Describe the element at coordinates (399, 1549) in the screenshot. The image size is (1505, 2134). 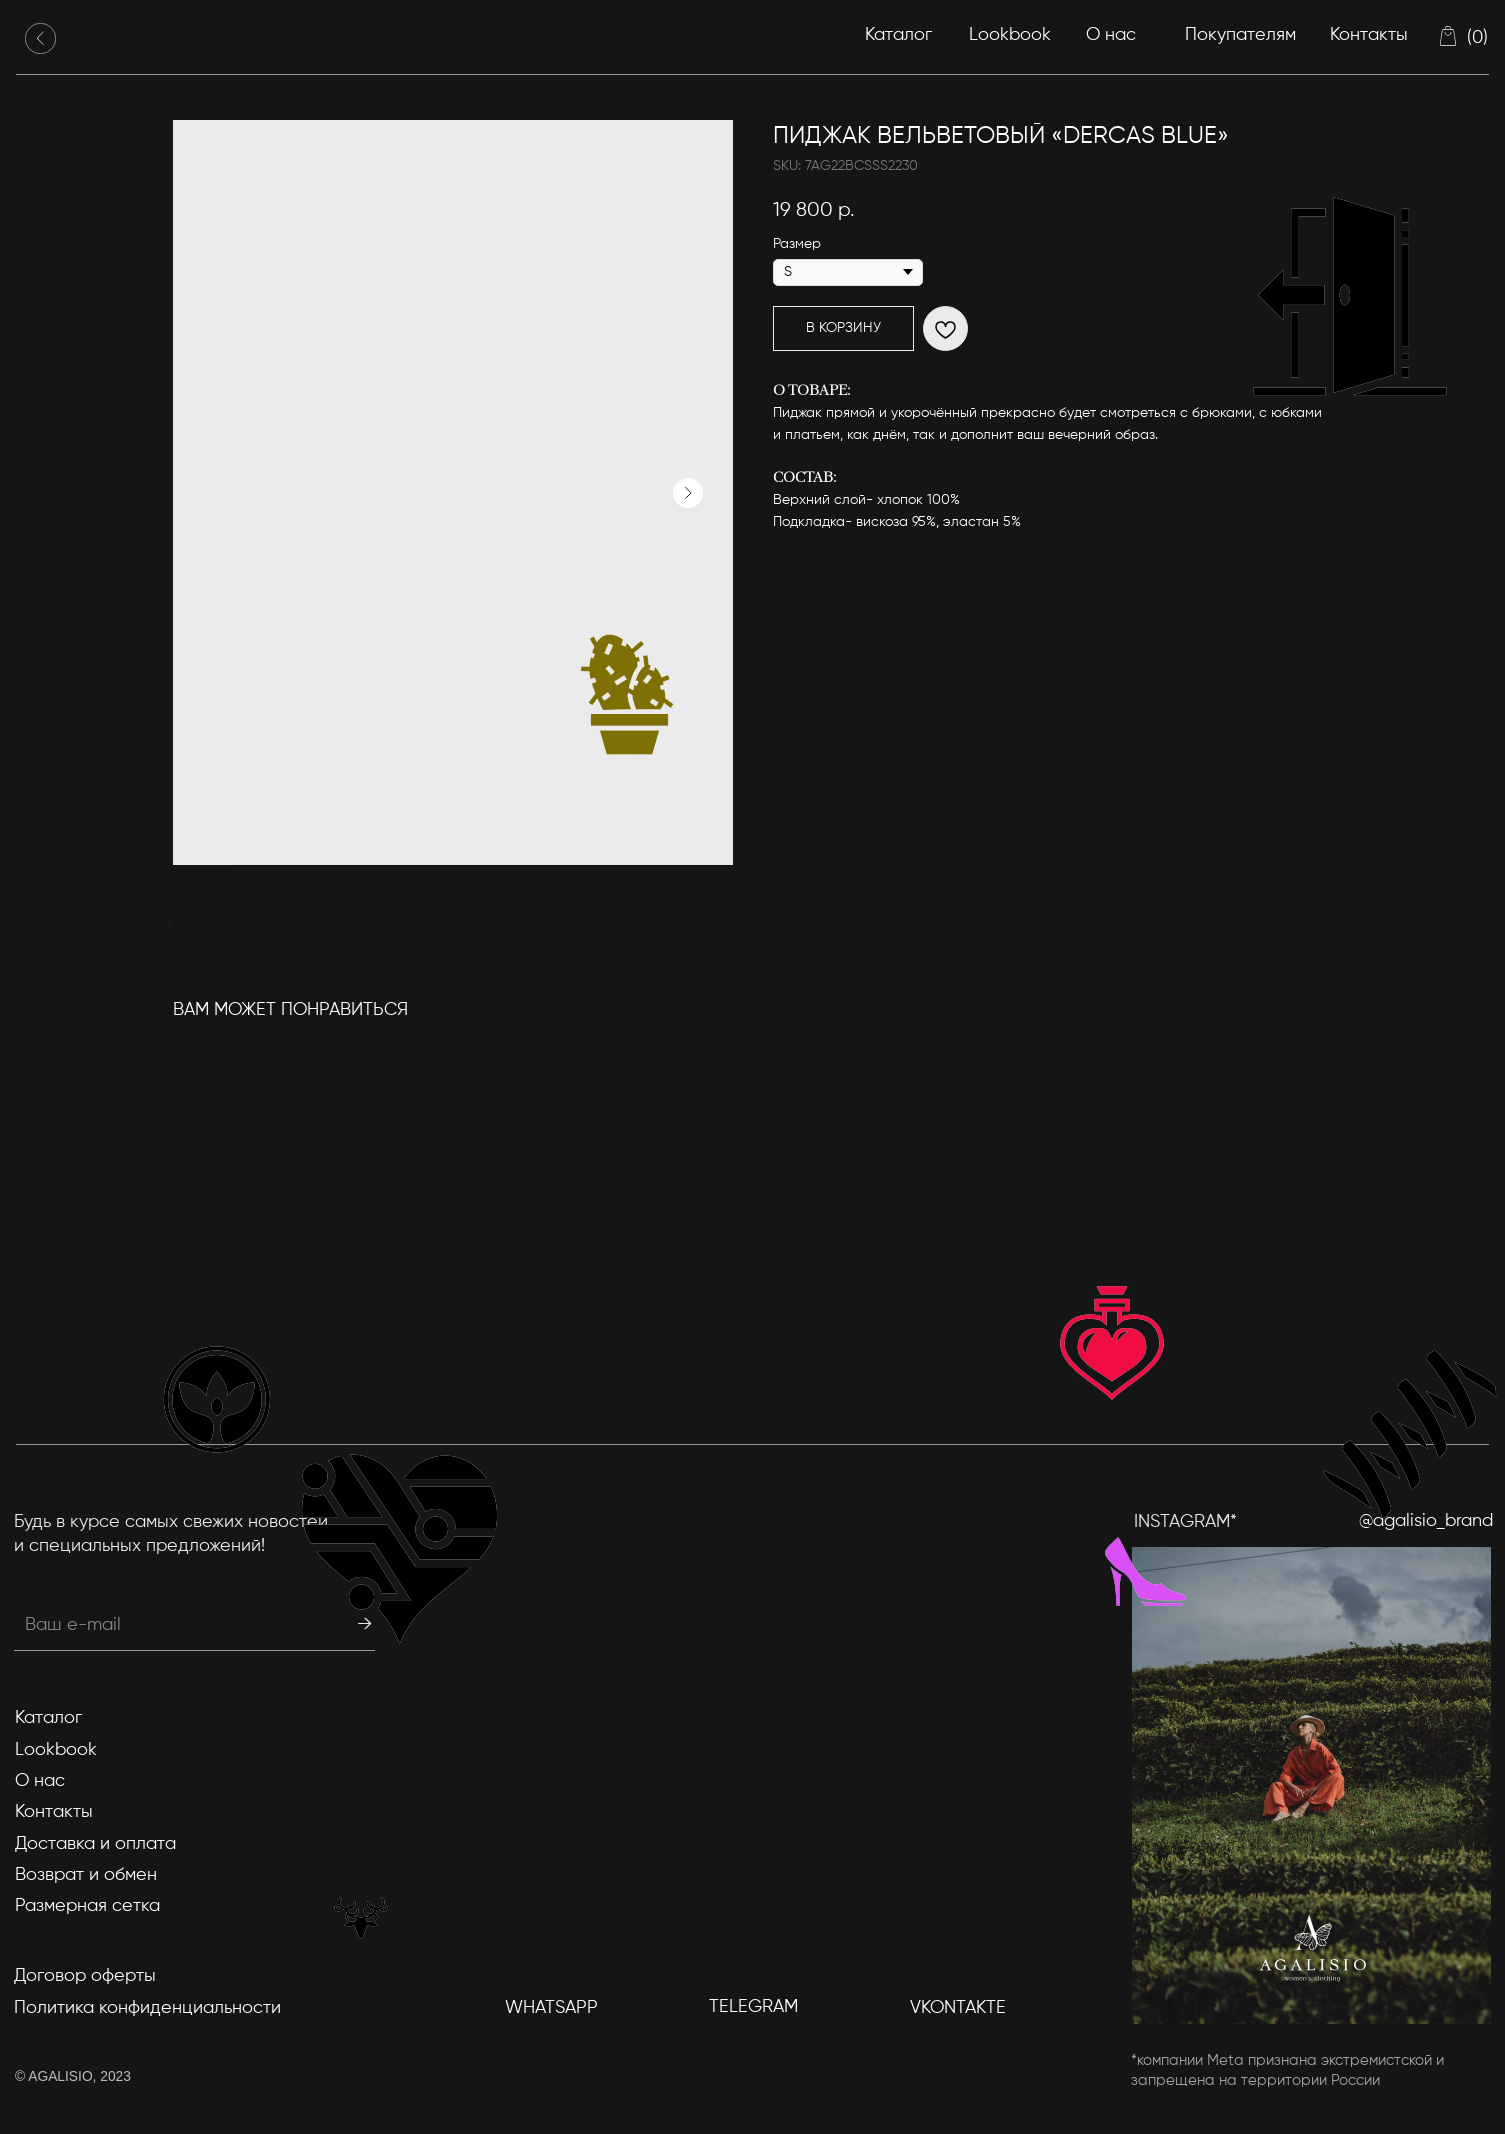
I see `indicates AI or technology-assisted features` at that location.